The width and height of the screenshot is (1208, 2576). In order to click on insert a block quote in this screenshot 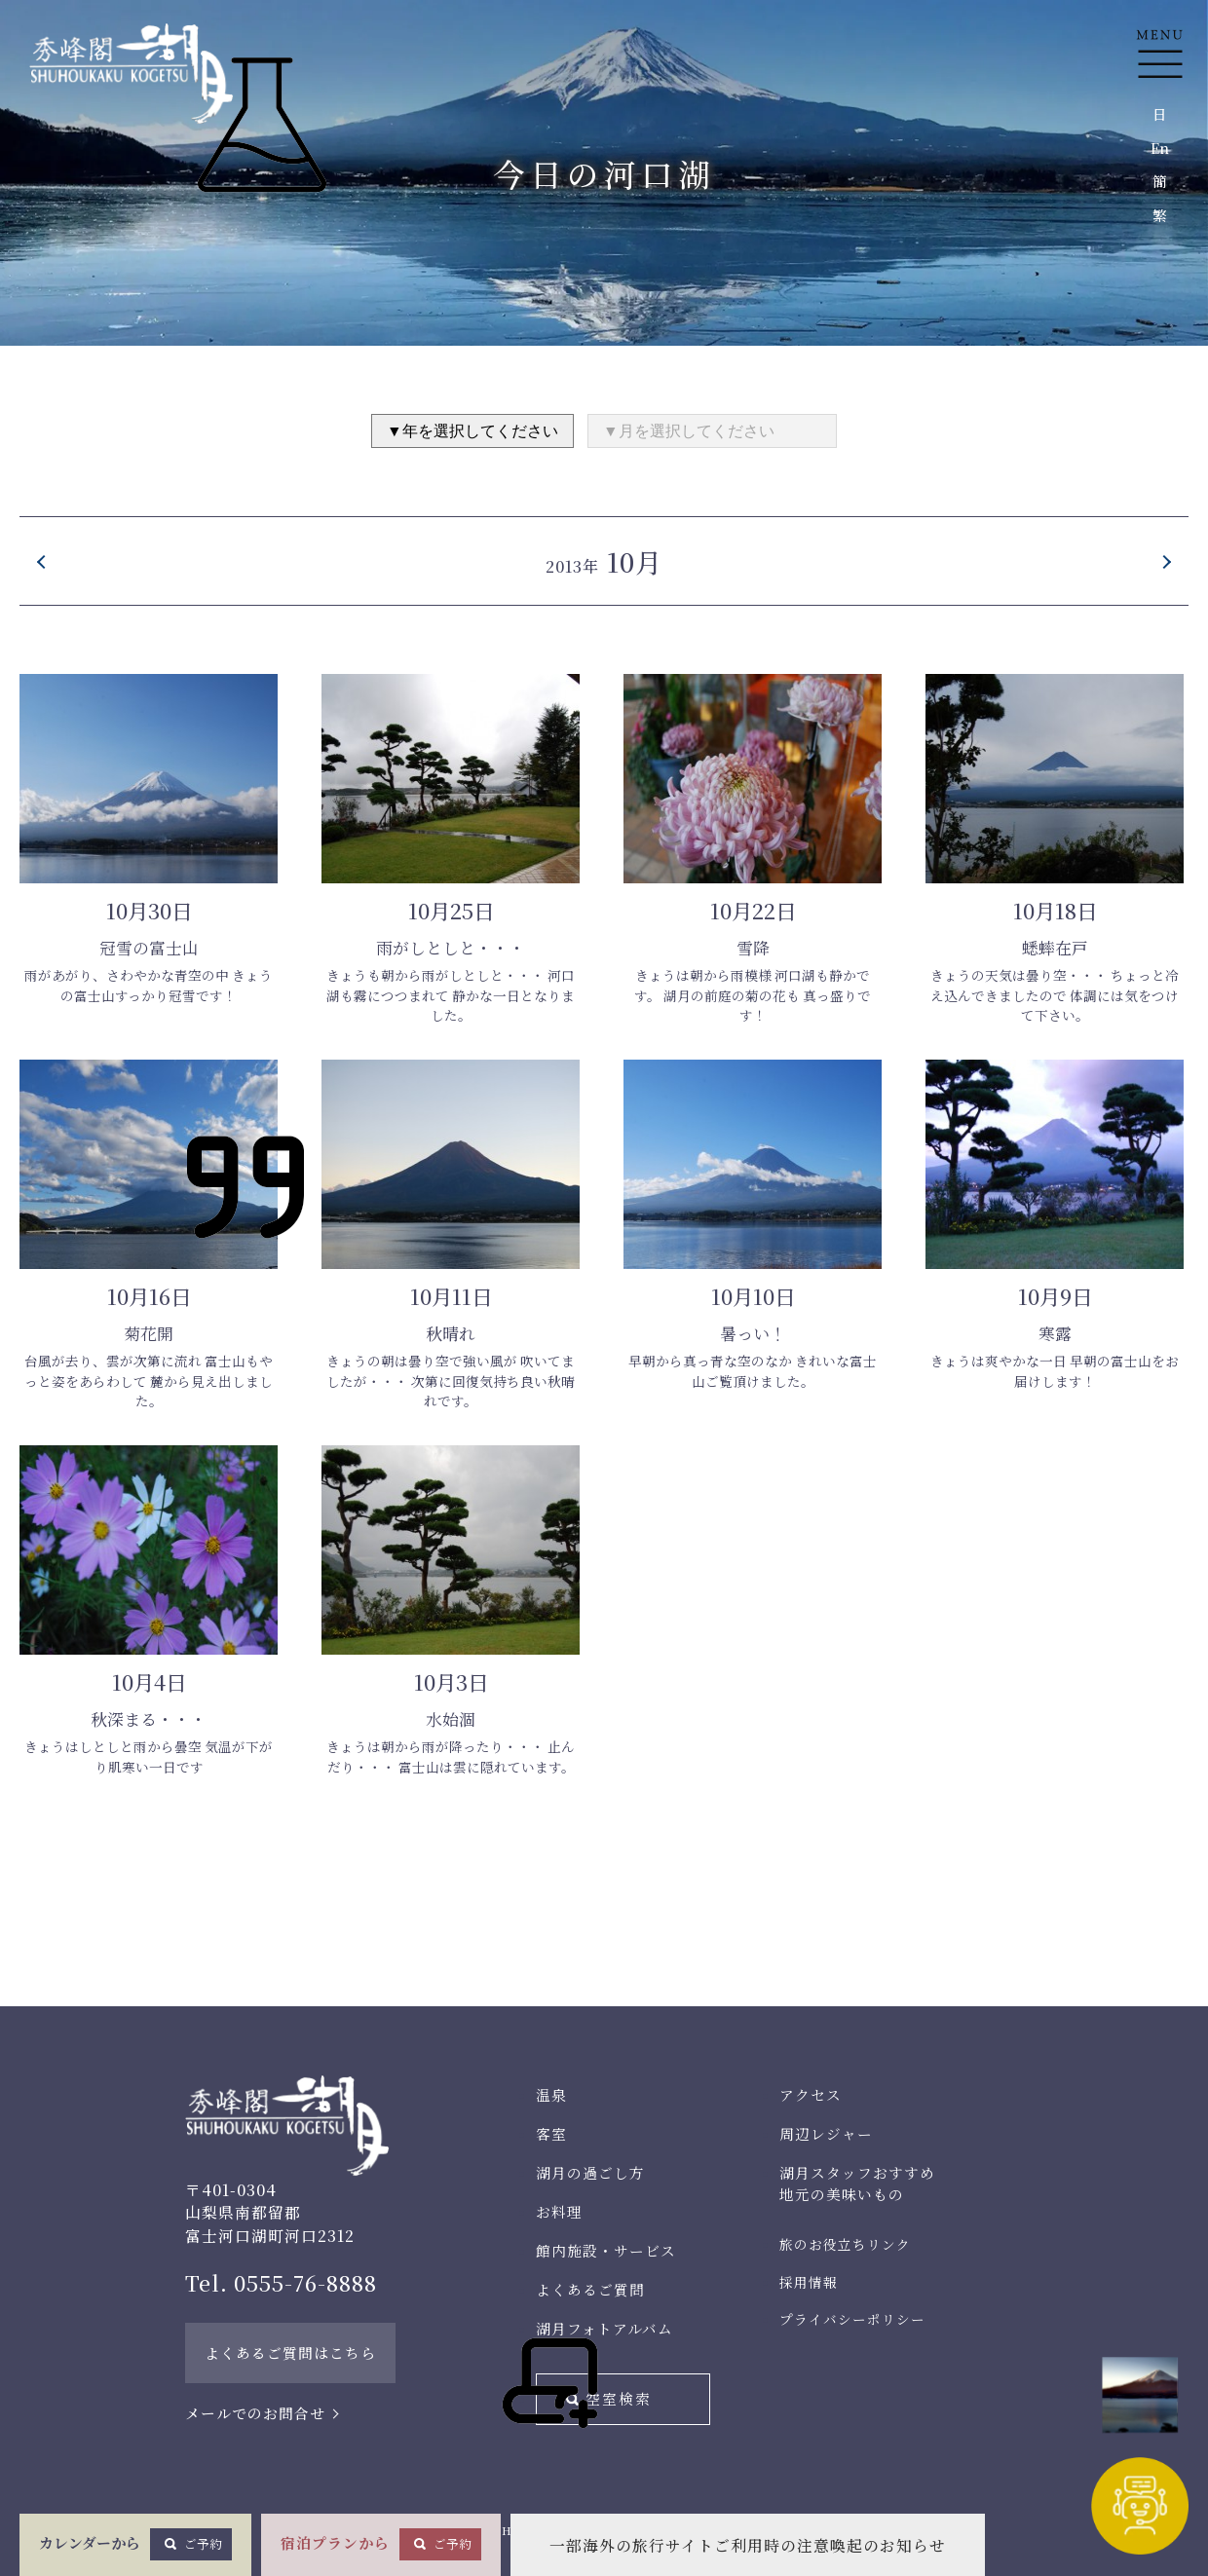, I will do `click(245, 1187)`.